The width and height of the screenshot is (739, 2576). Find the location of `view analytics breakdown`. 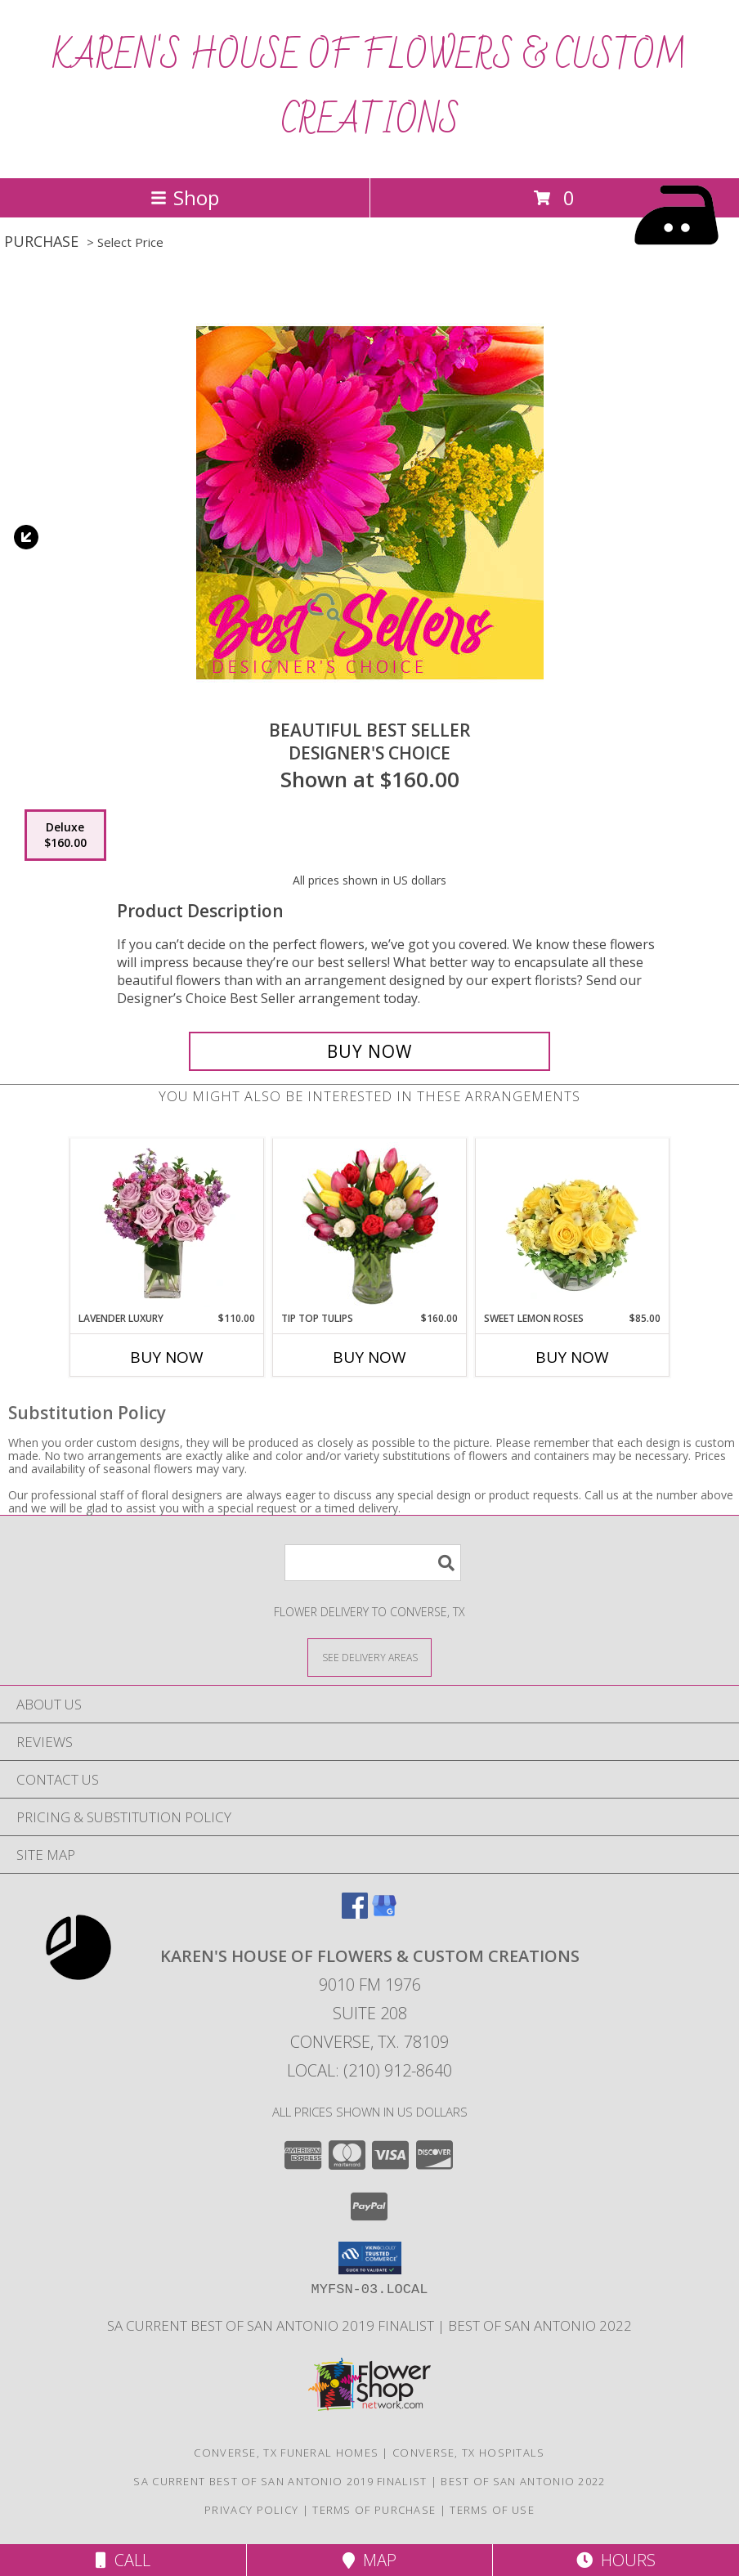

view analytics breakdown is located at coordinates (78, 1947).